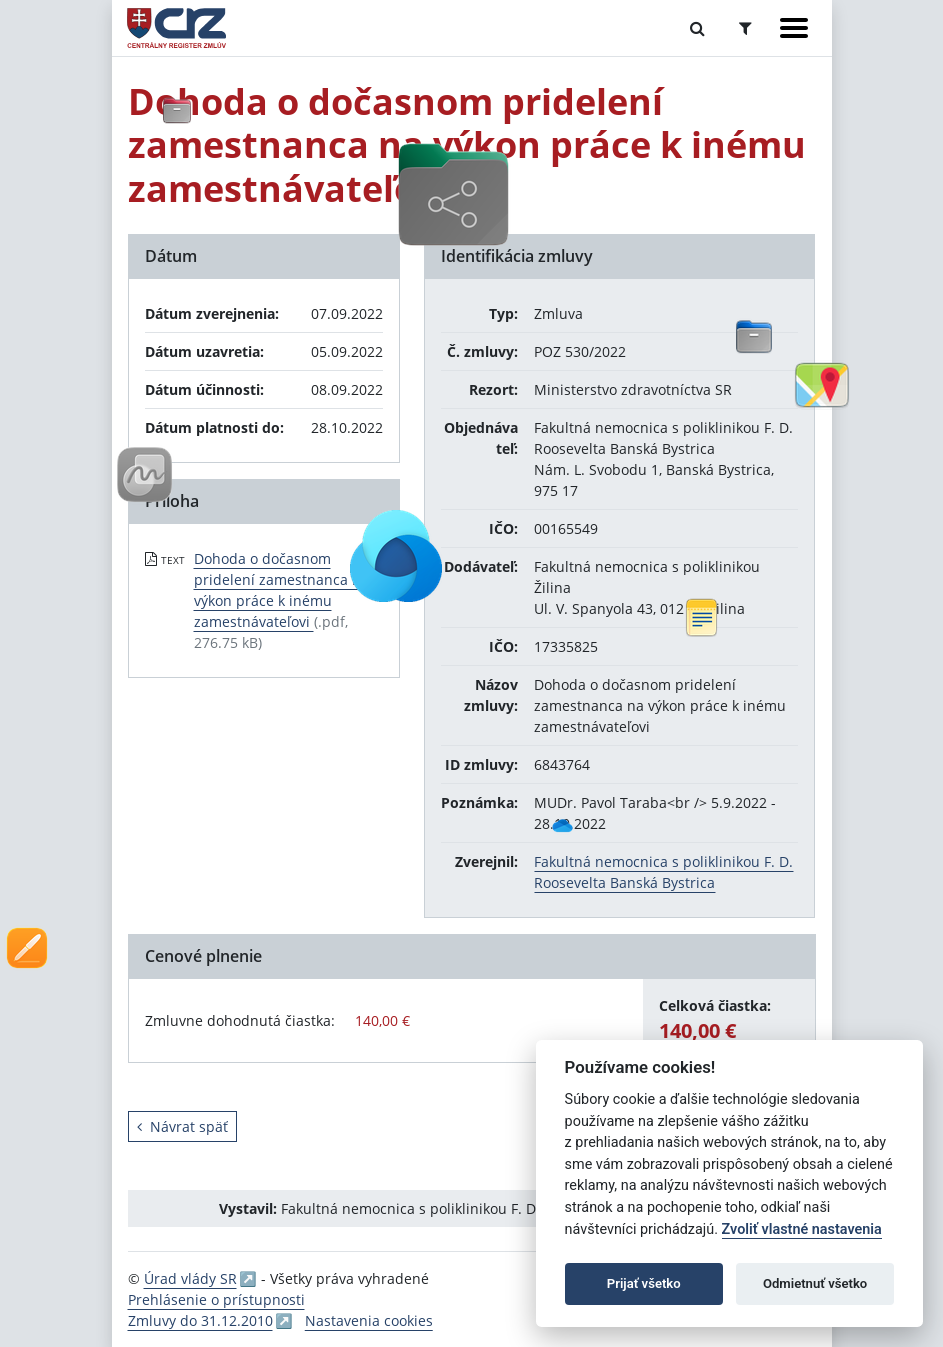  Describe the element at coordinates (27, 948) in the screenshot. I see `open LibreOffice Impress presentation software` at that location.